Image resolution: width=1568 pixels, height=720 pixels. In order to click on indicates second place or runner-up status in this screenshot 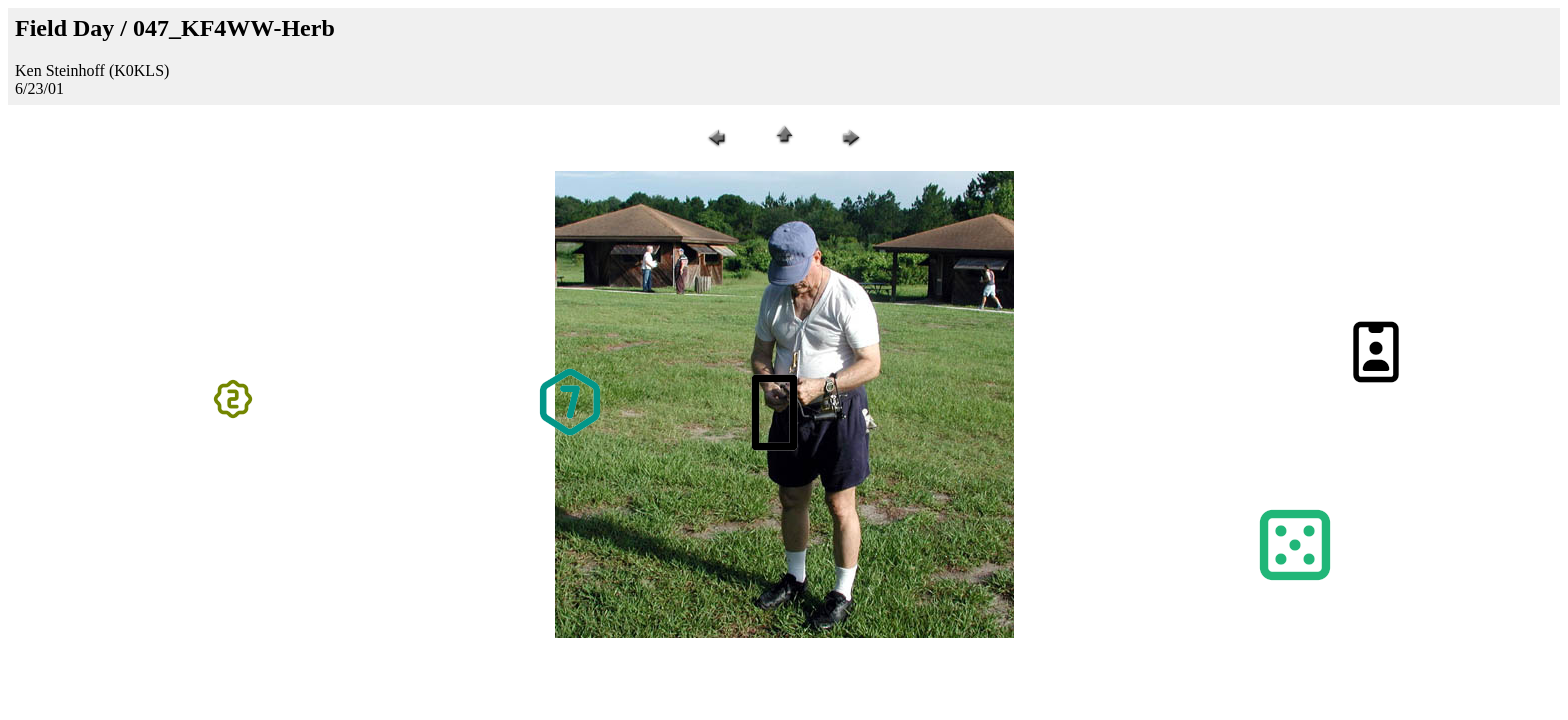, I will do `click(233, 399)`.